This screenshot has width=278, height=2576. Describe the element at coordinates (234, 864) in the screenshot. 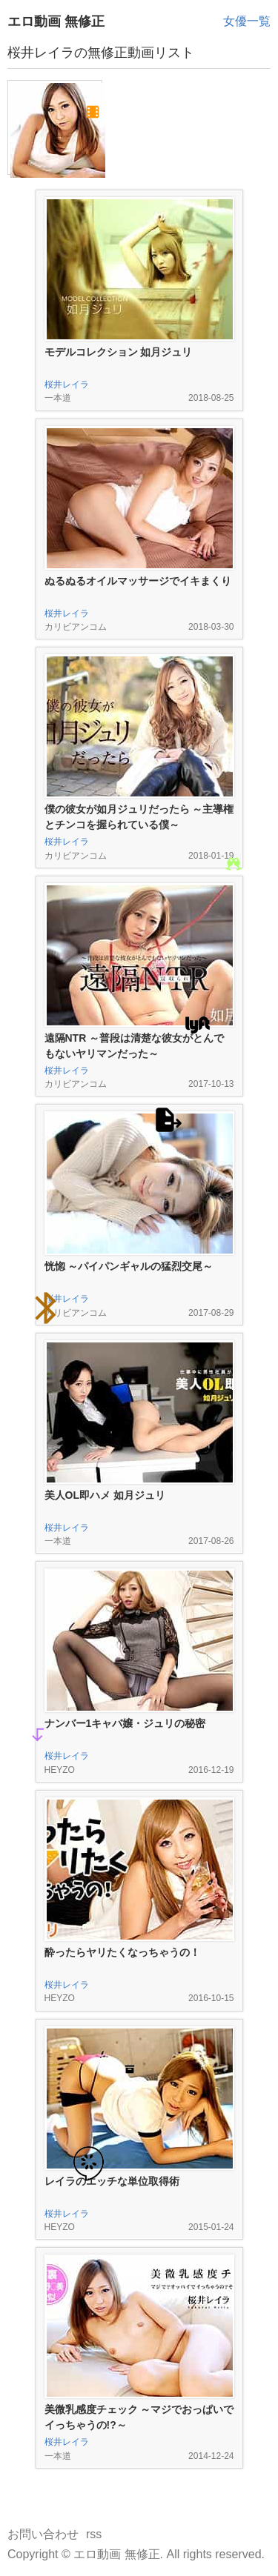

I see `celebrate an achievement or milestone` at that location.